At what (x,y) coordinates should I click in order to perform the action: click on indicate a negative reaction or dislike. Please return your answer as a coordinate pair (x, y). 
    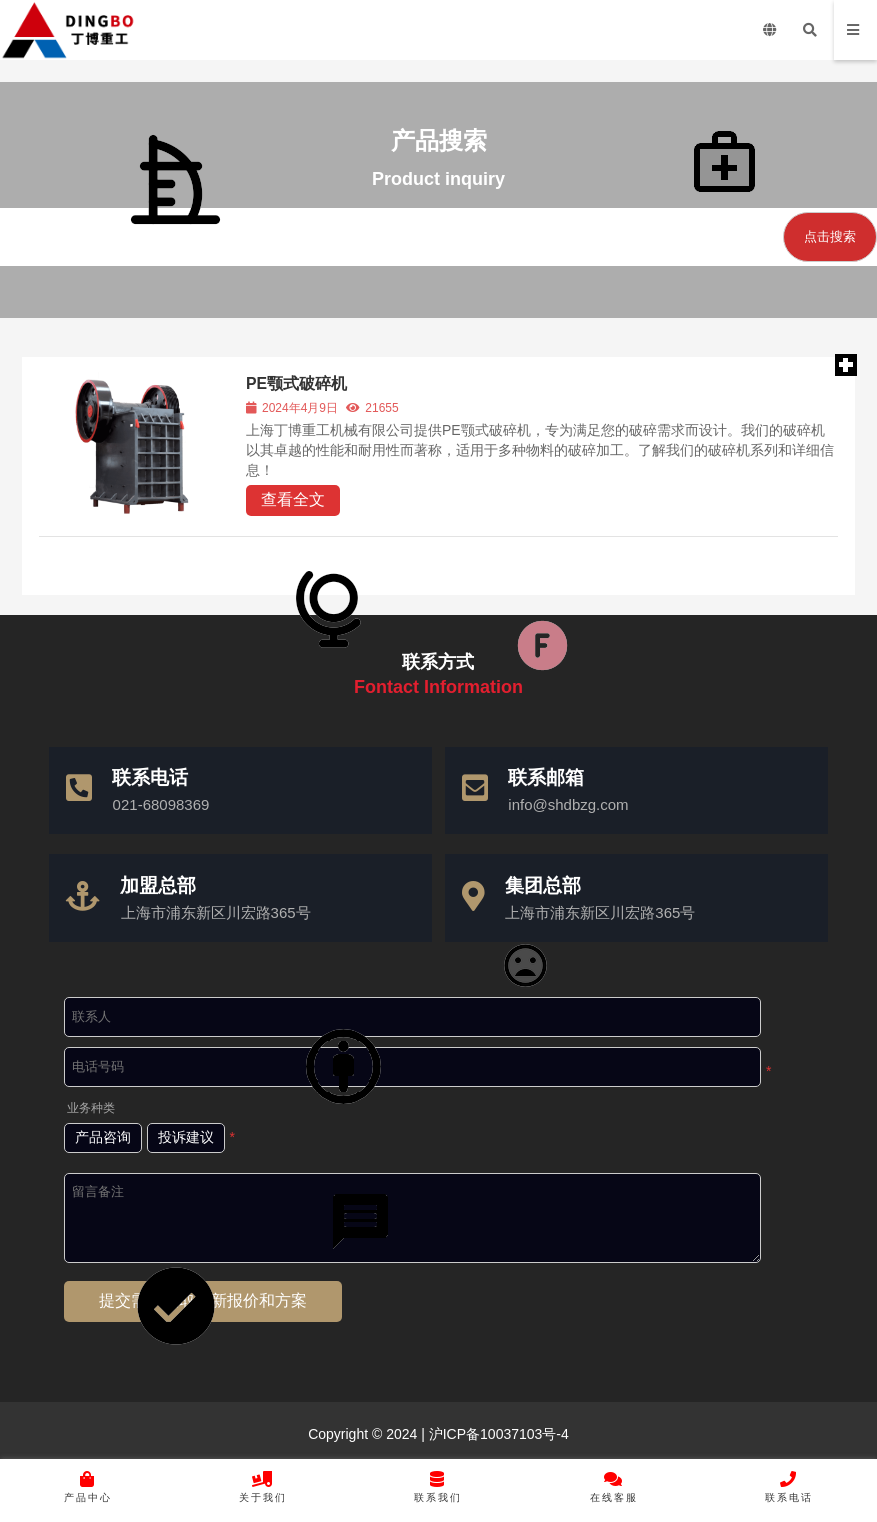
    Looking at the image, I should click on (525, 965).